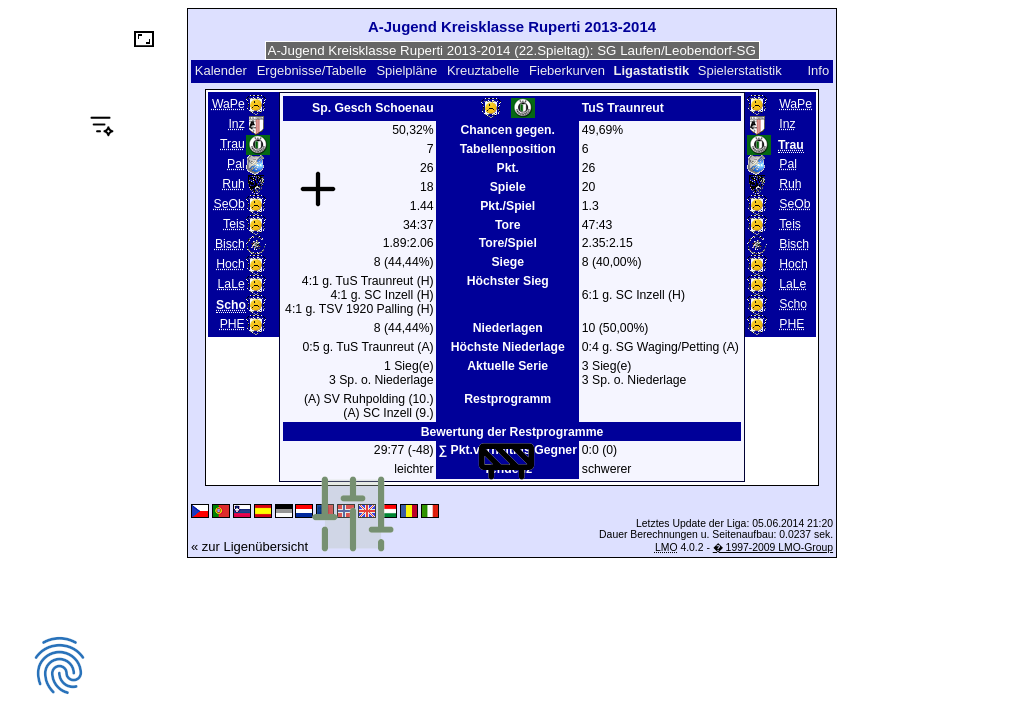  What do you see at coordinates (506, 459) in the screenshot?
I see `indicates a blocked or restricted area` at bounding box center [506, 459].